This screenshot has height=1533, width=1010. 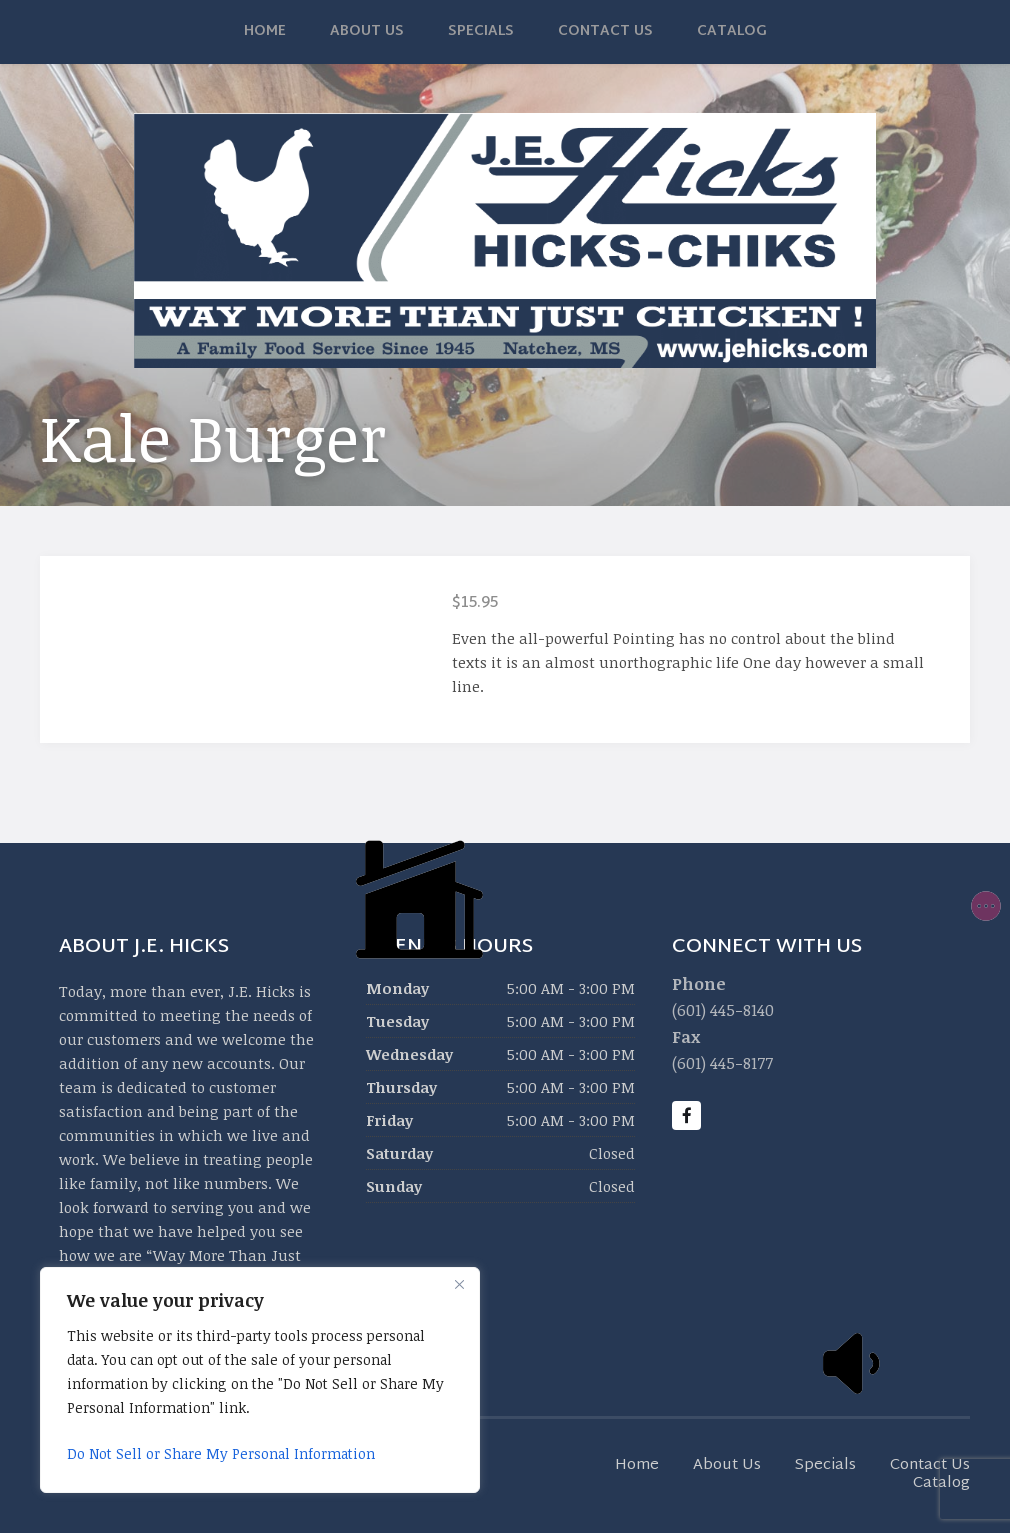 I want to click on adjust audio to low volume, so click(x=853, y=1363).